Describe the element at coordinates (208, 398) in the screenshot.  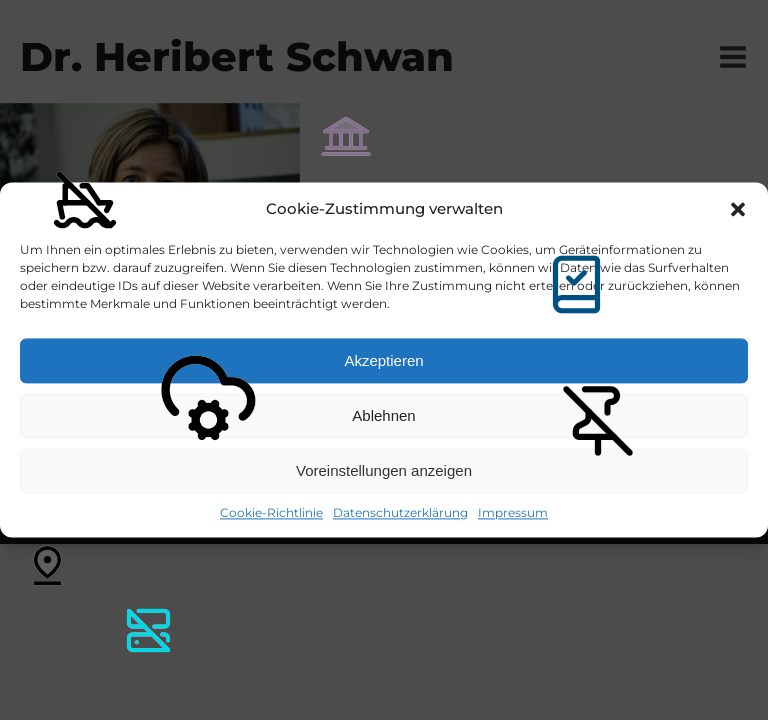
I see `access cloud service settings` at that location.